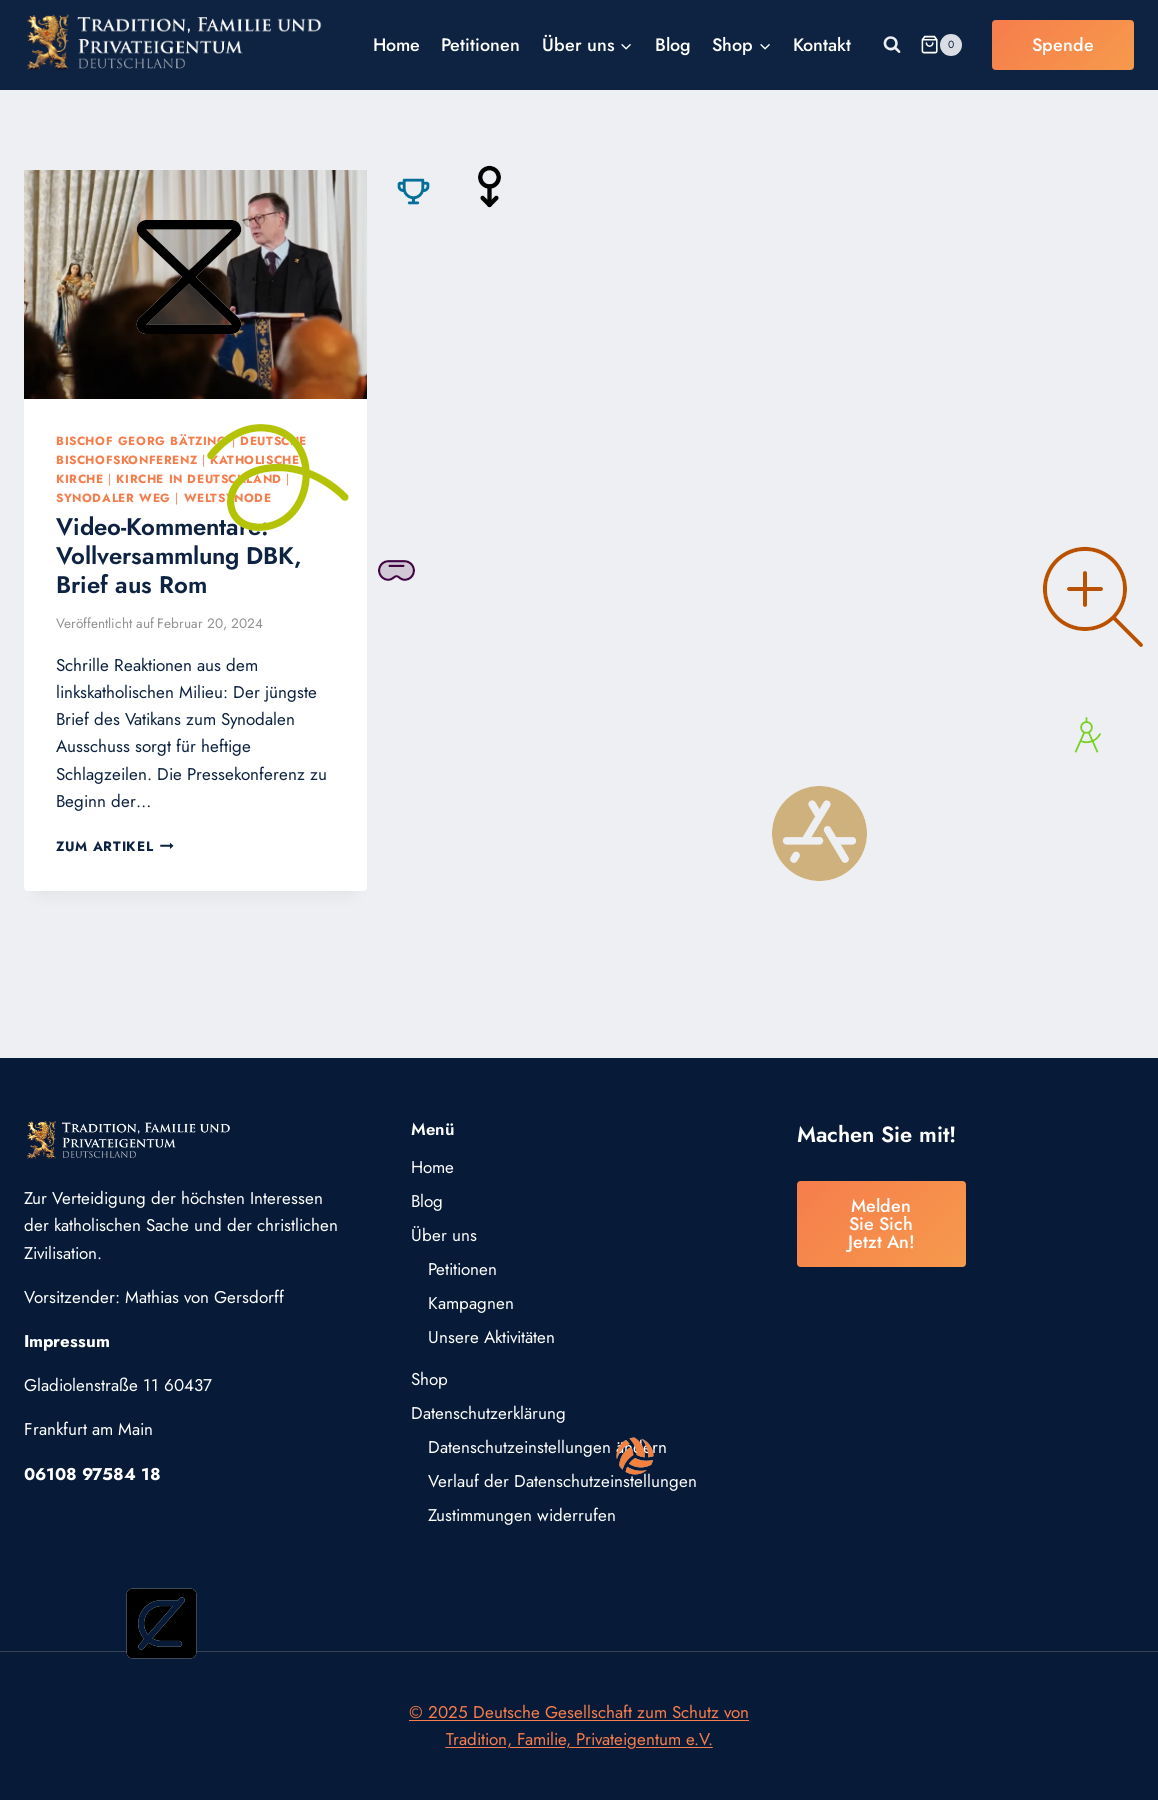 The image size is (1158, 1800). Describe the element at coordinates (413, 190) in the screenshot. I see `view achievements or awards` at that location.